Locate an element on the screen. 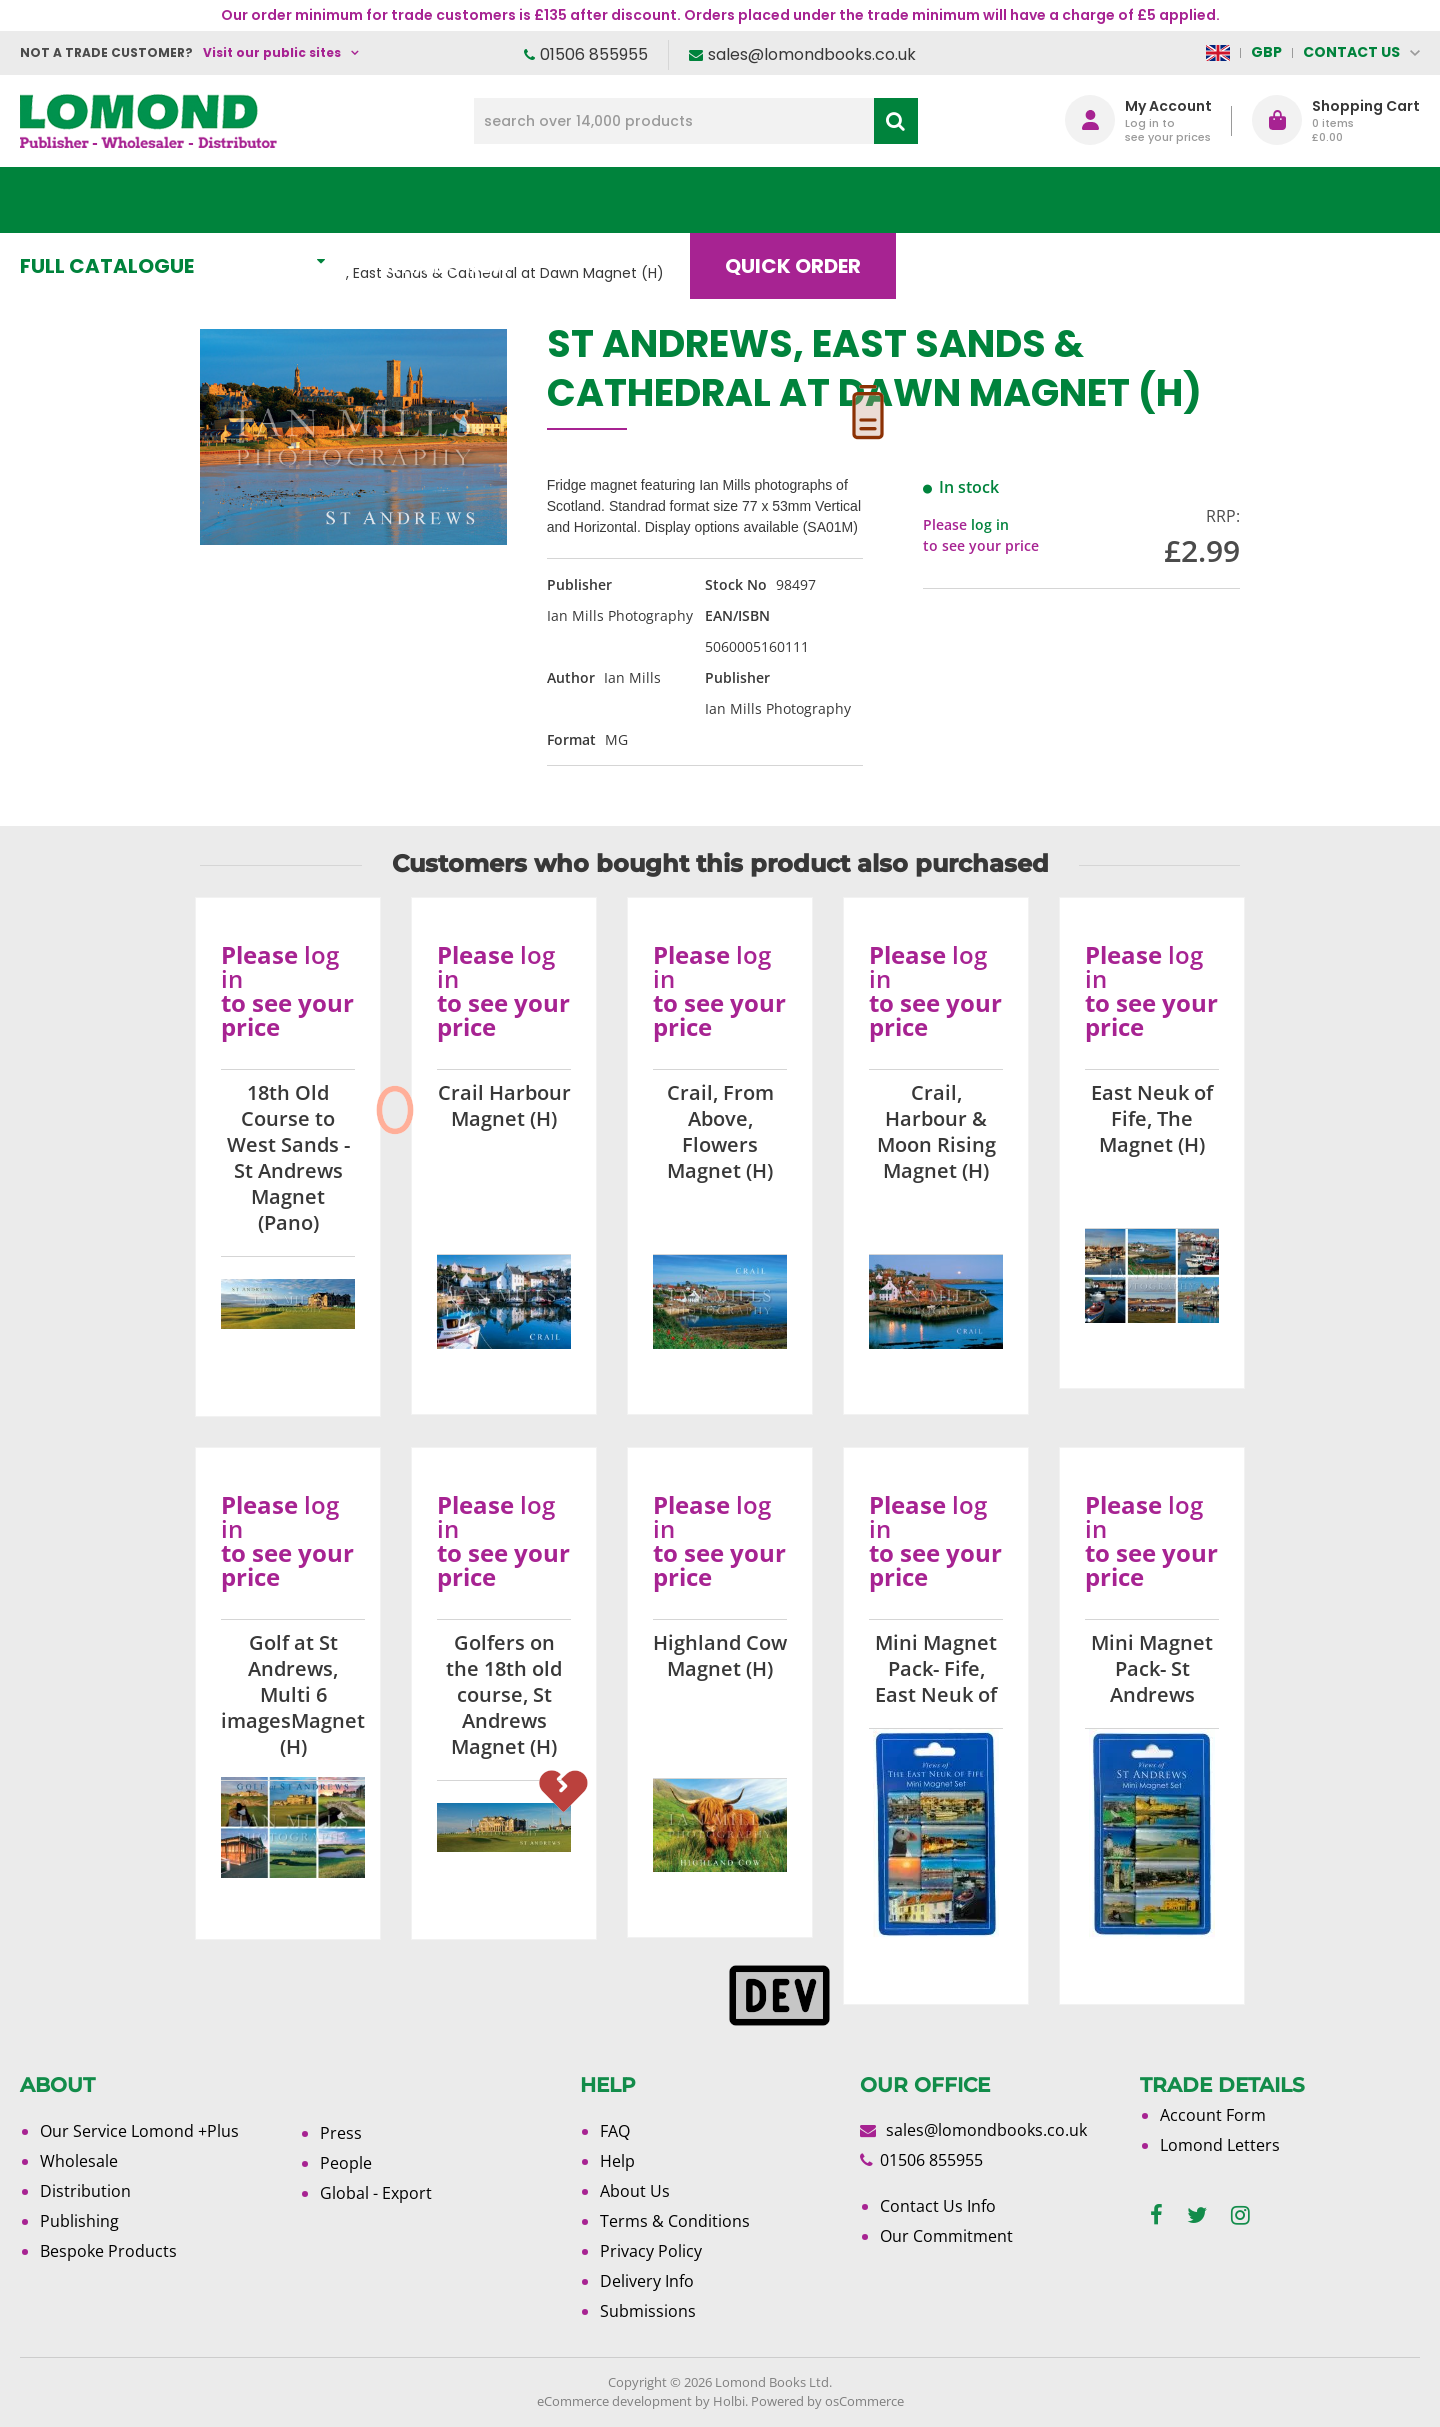  indicates medium battery level is located at coordinates (868, 413).